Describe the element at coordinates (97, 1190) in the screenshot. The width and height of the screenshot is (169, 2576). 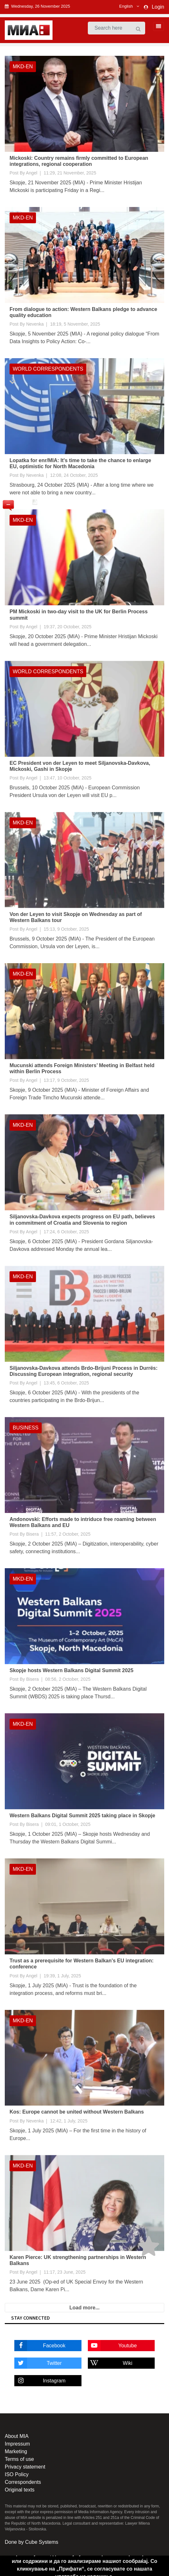
I see `open the weather app` at that location.